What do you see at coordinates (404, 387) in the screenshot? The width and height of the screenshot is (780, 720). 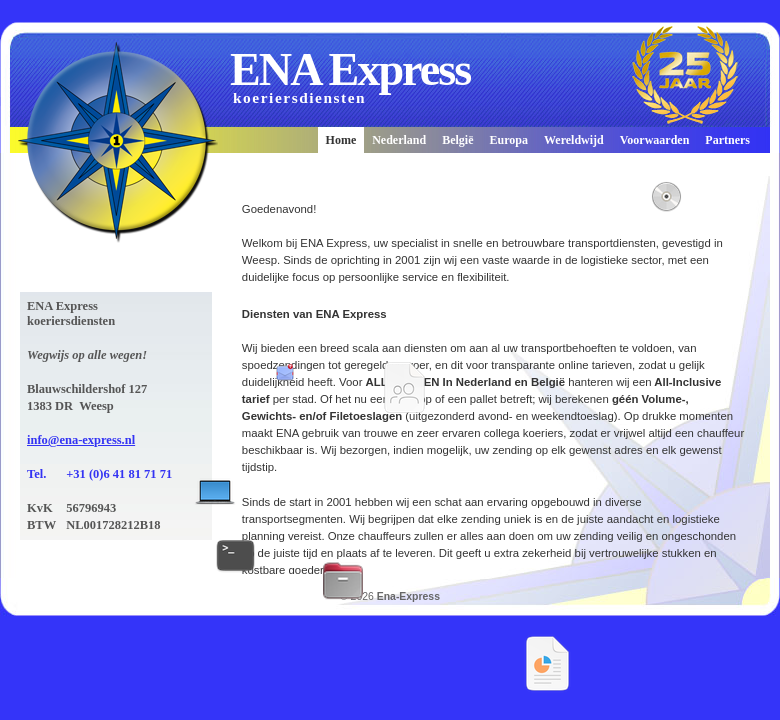 I see `indicates a file containing author or contributor information` at bounding box center [404, 387].